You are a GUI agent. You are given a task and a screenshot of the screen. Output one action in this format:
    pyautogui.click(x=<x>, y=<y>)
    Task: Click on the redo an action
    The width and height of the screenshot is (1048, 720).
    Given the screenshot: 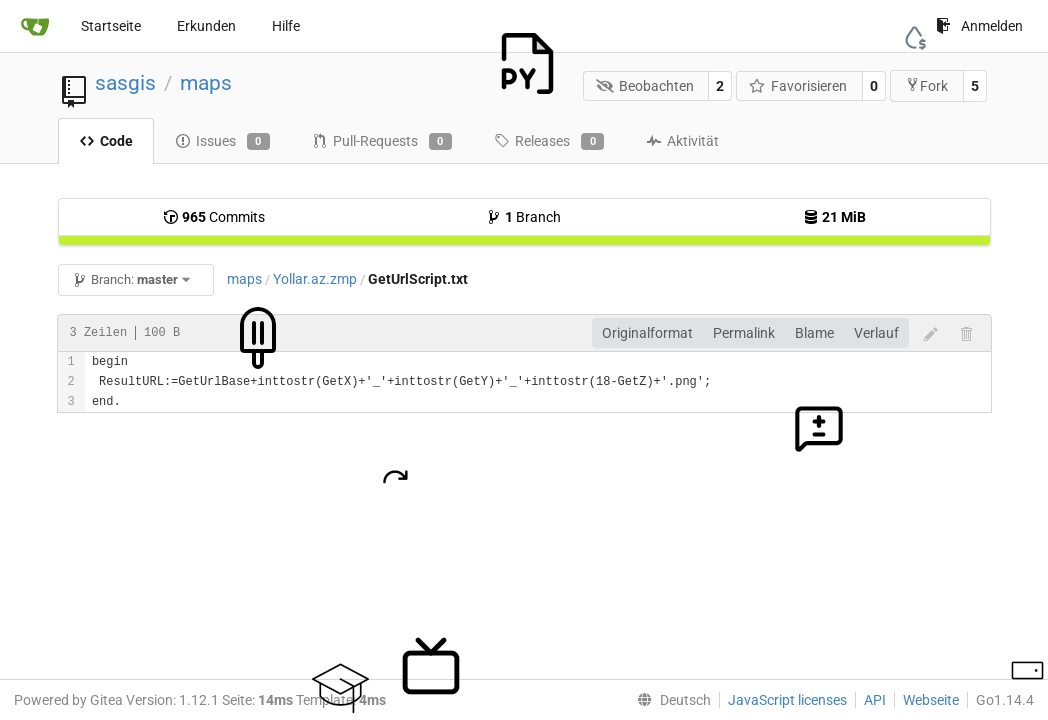 What is the action you would take?
    pyautogui.click(x=395, y=476)
    